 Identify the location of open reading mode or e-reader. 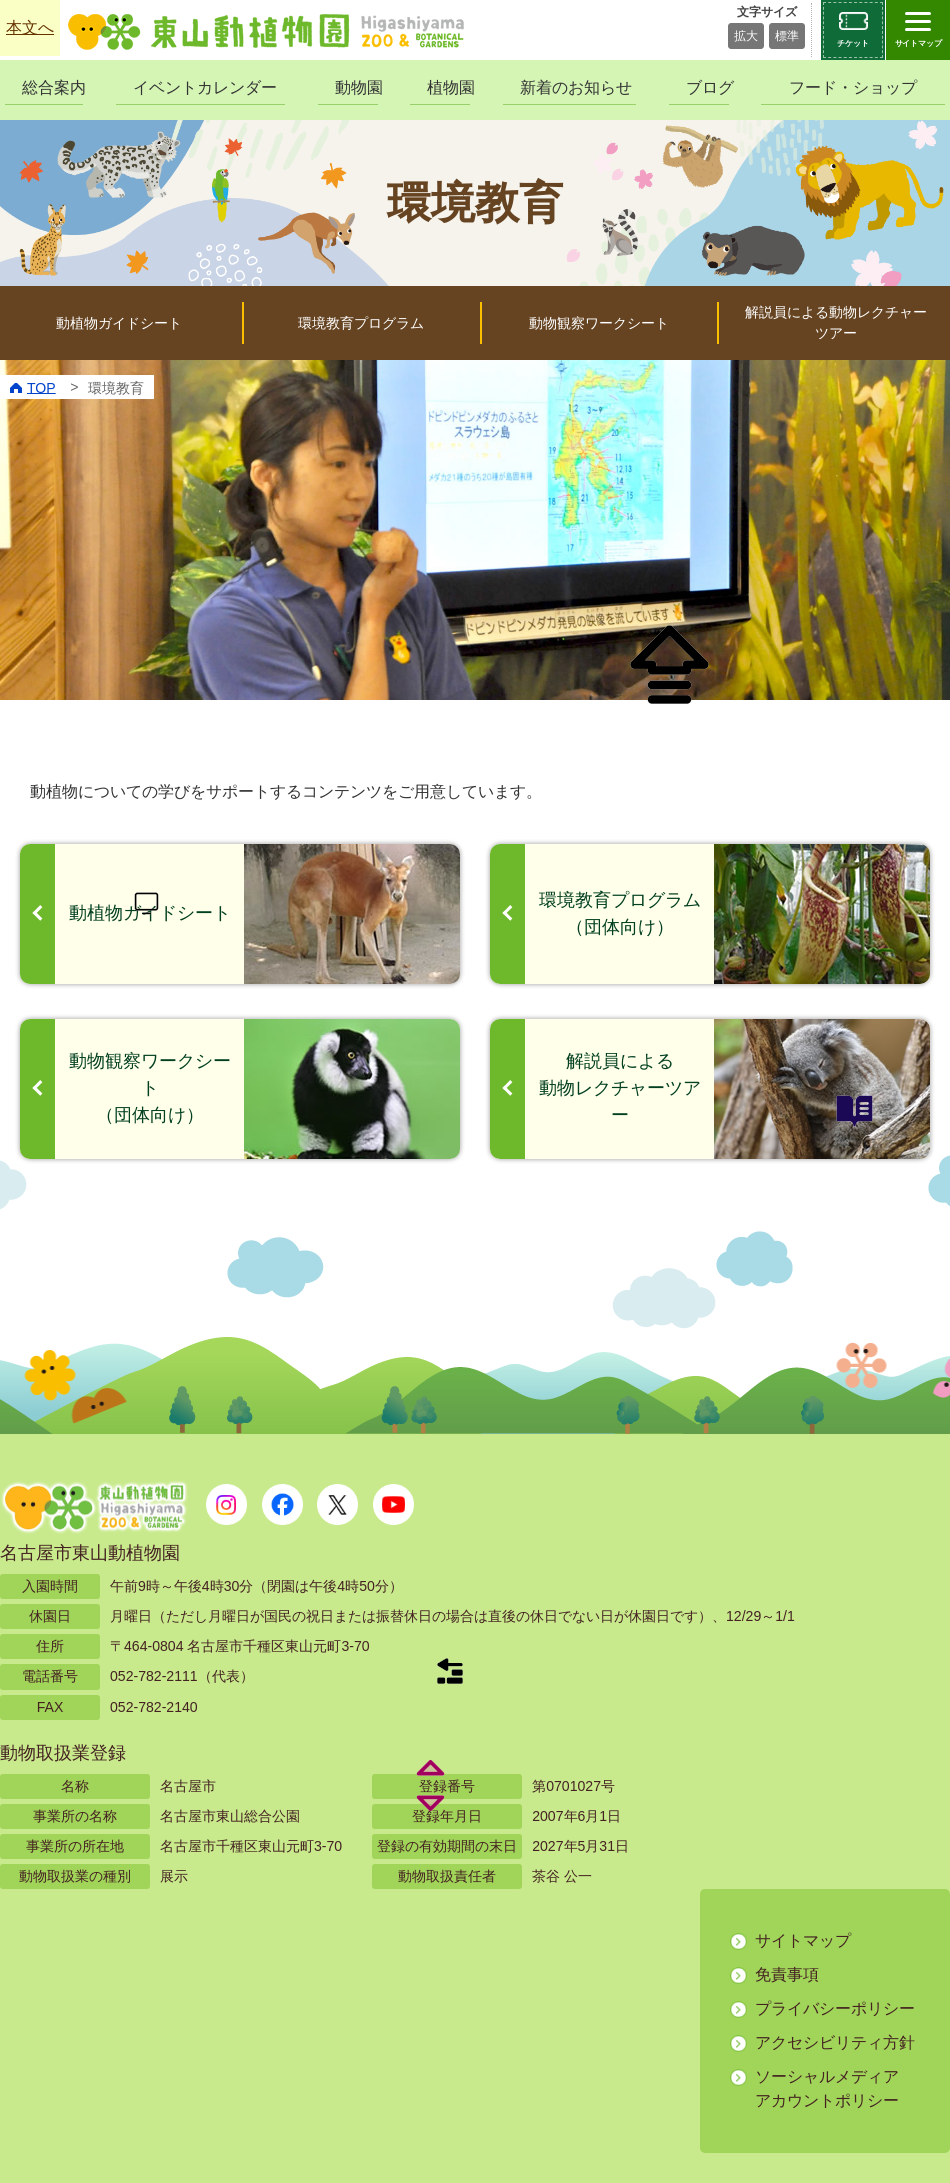
(854, 1108).